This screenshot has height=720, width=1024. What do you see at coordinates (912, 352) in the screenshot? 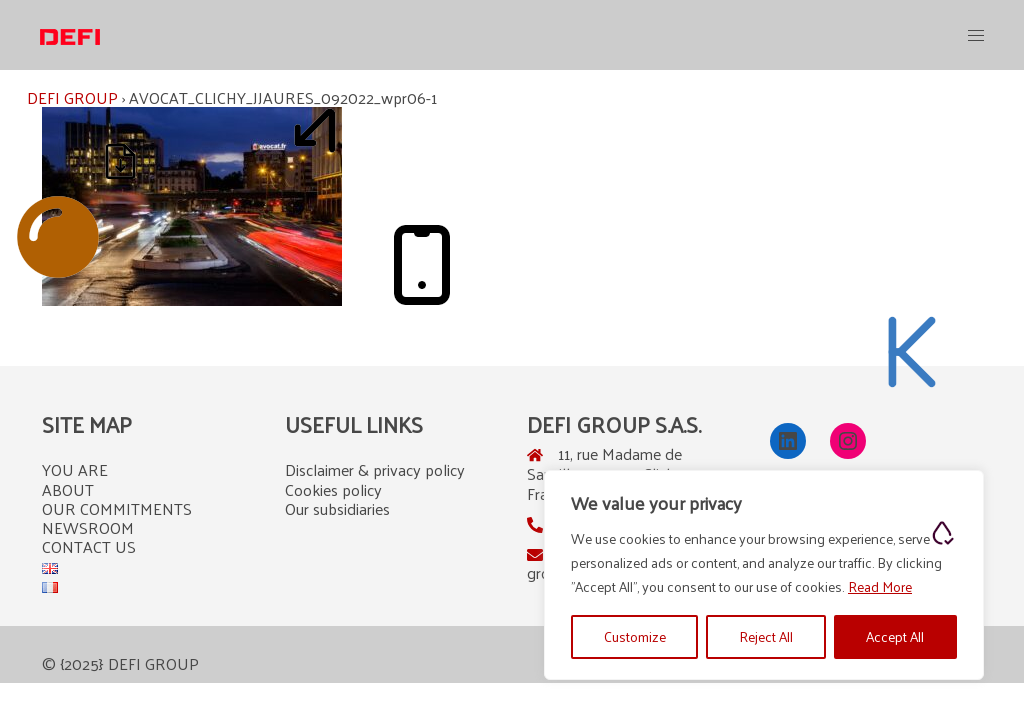
I see `alphabetical sorting or navigation shortcut for letter K` at bounding box center [912, 352].